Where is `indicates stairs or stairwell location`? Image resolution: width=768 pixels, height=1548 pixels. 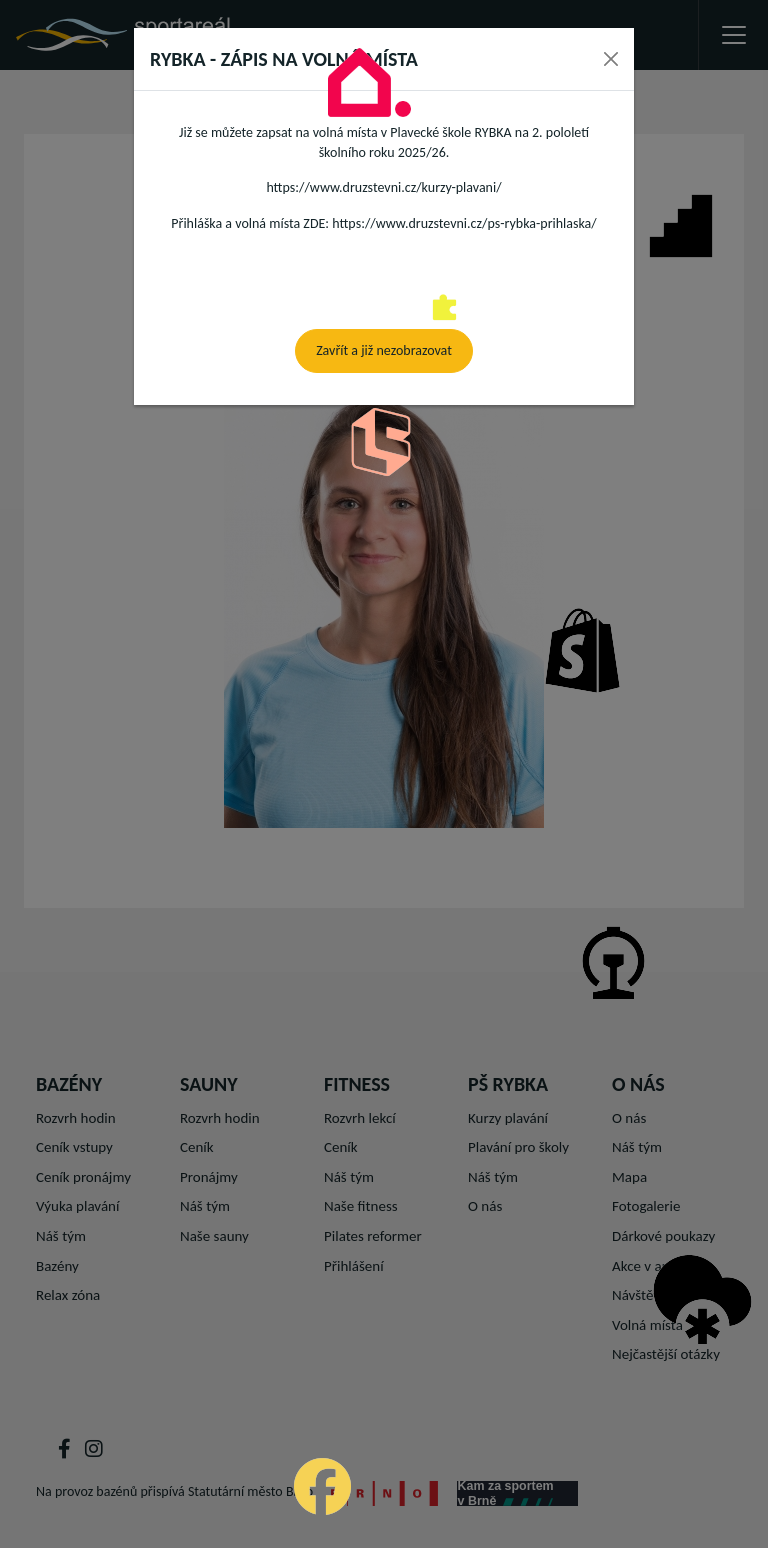
indicates stairs or stairwell location is located at coordinates (681, 226).